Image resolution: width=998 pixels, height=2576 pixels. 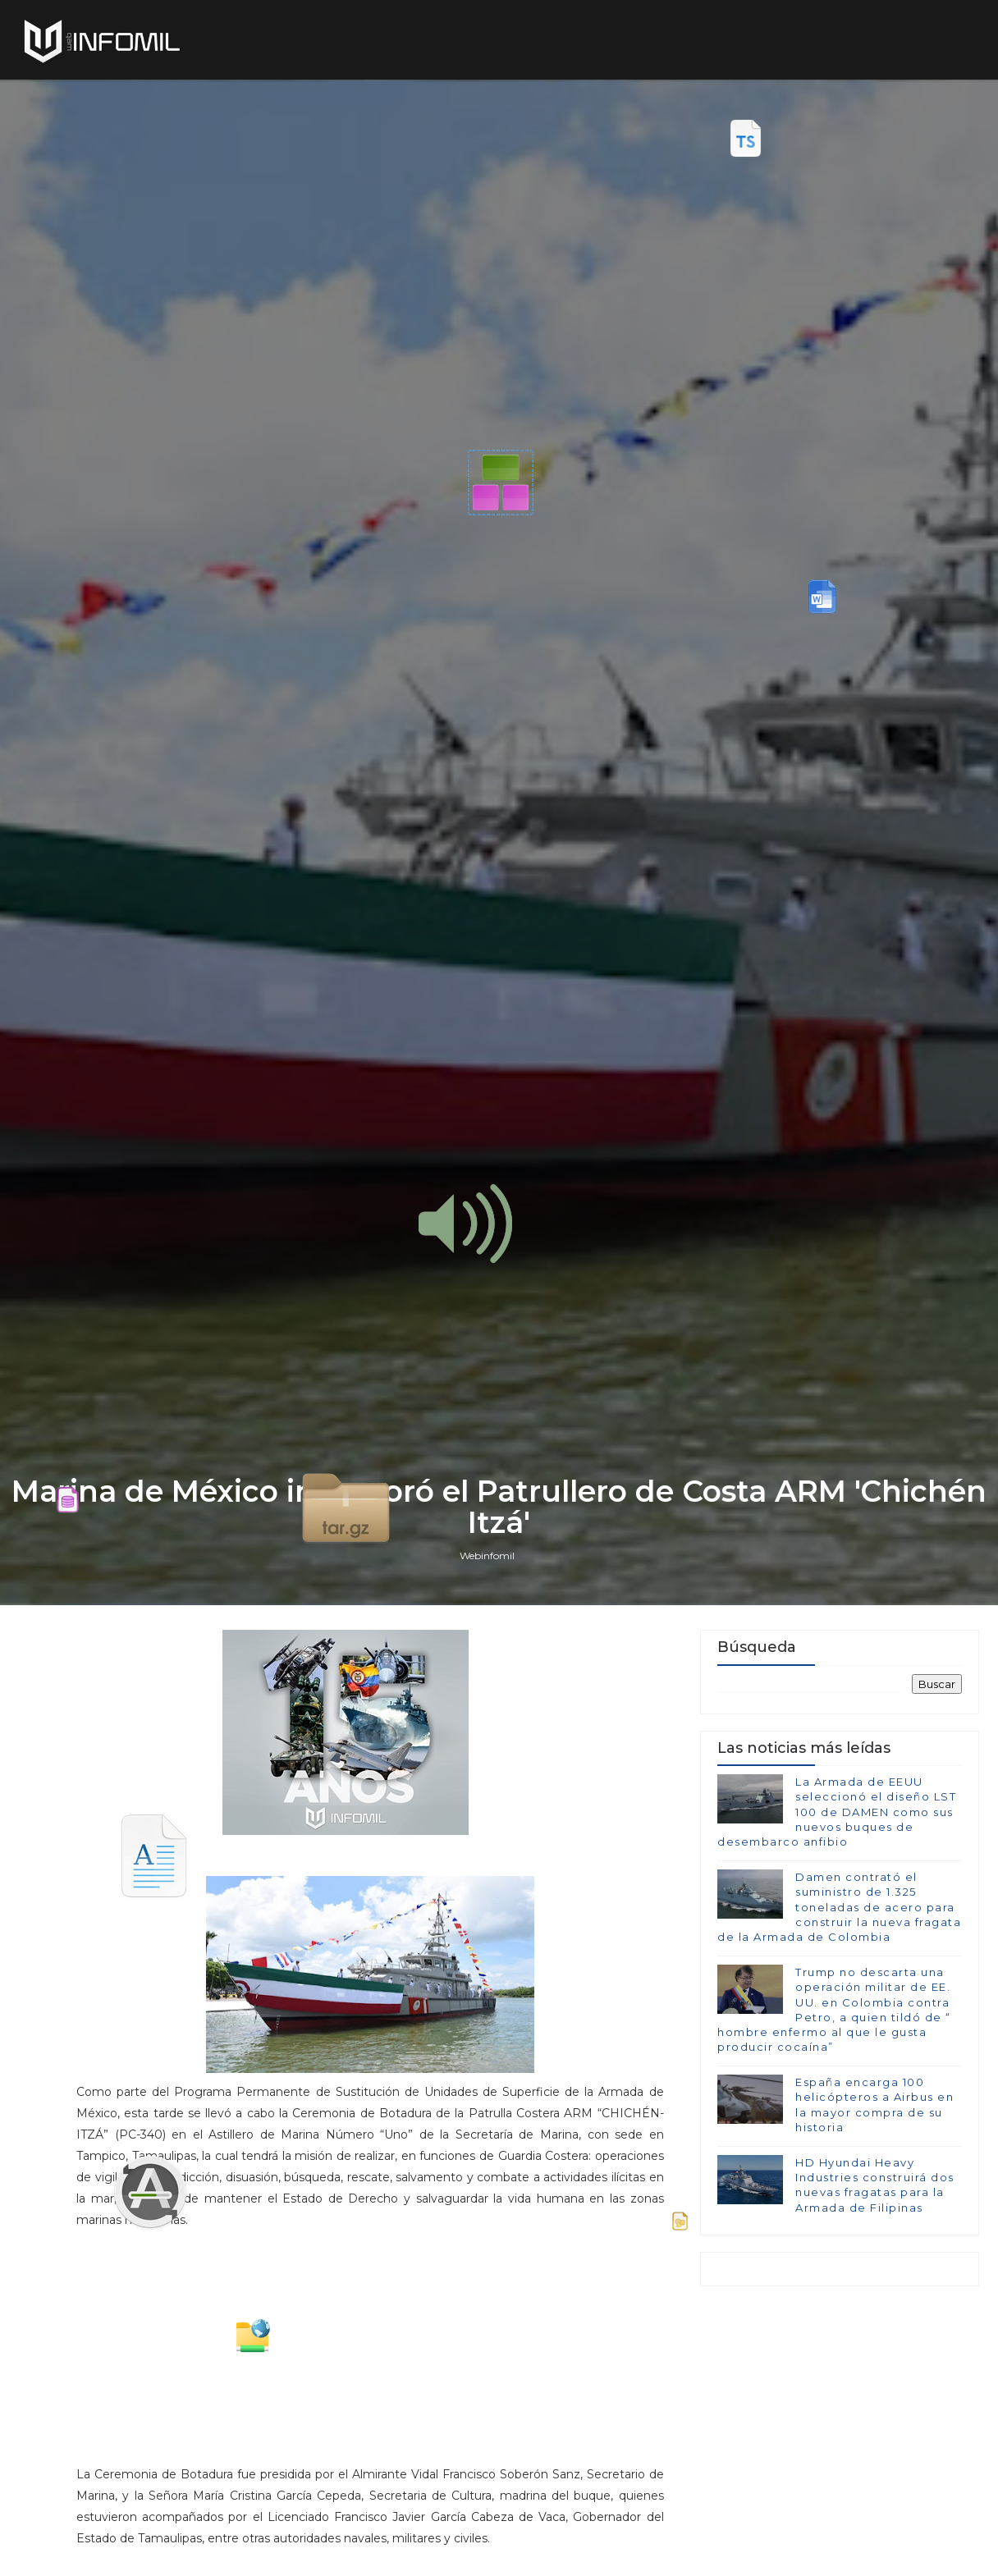 I want to click on check for available software updates, so click(x=150, y=2192).